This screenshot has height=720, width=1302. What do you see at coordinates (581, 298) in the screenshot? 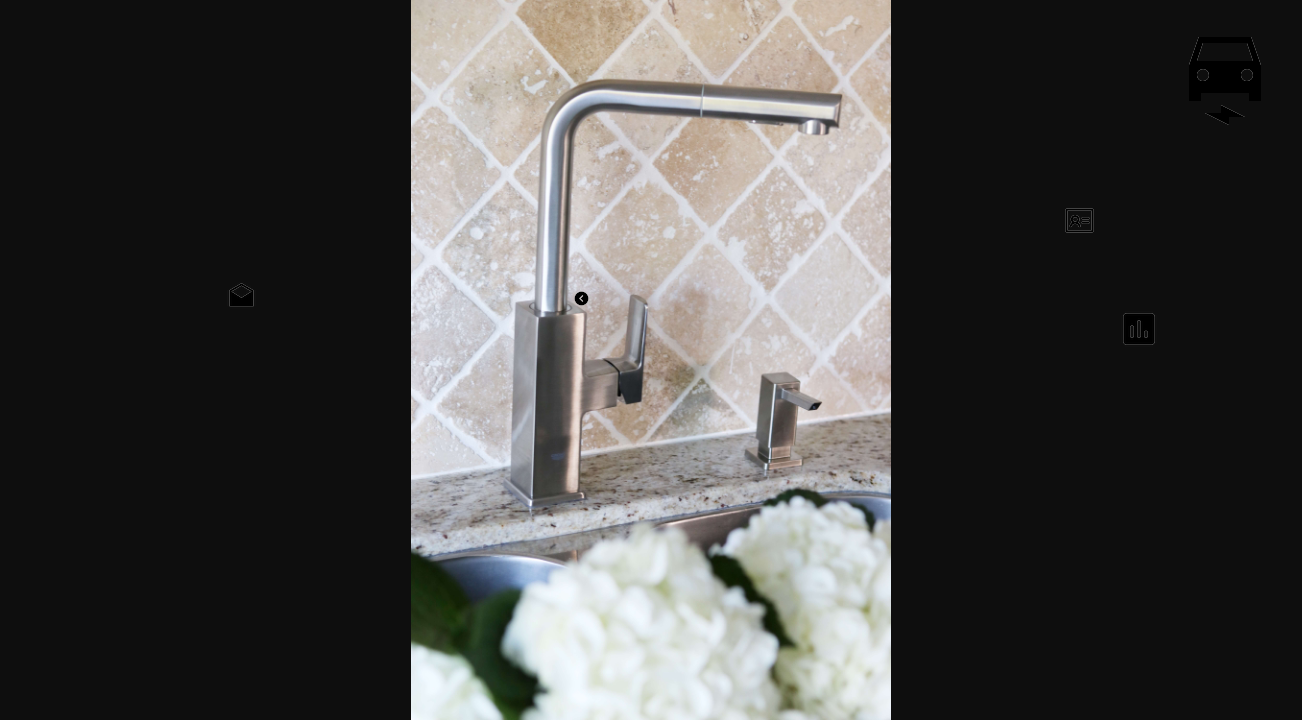
I see `go back to the previous screen` at bounding box center [581, 298].